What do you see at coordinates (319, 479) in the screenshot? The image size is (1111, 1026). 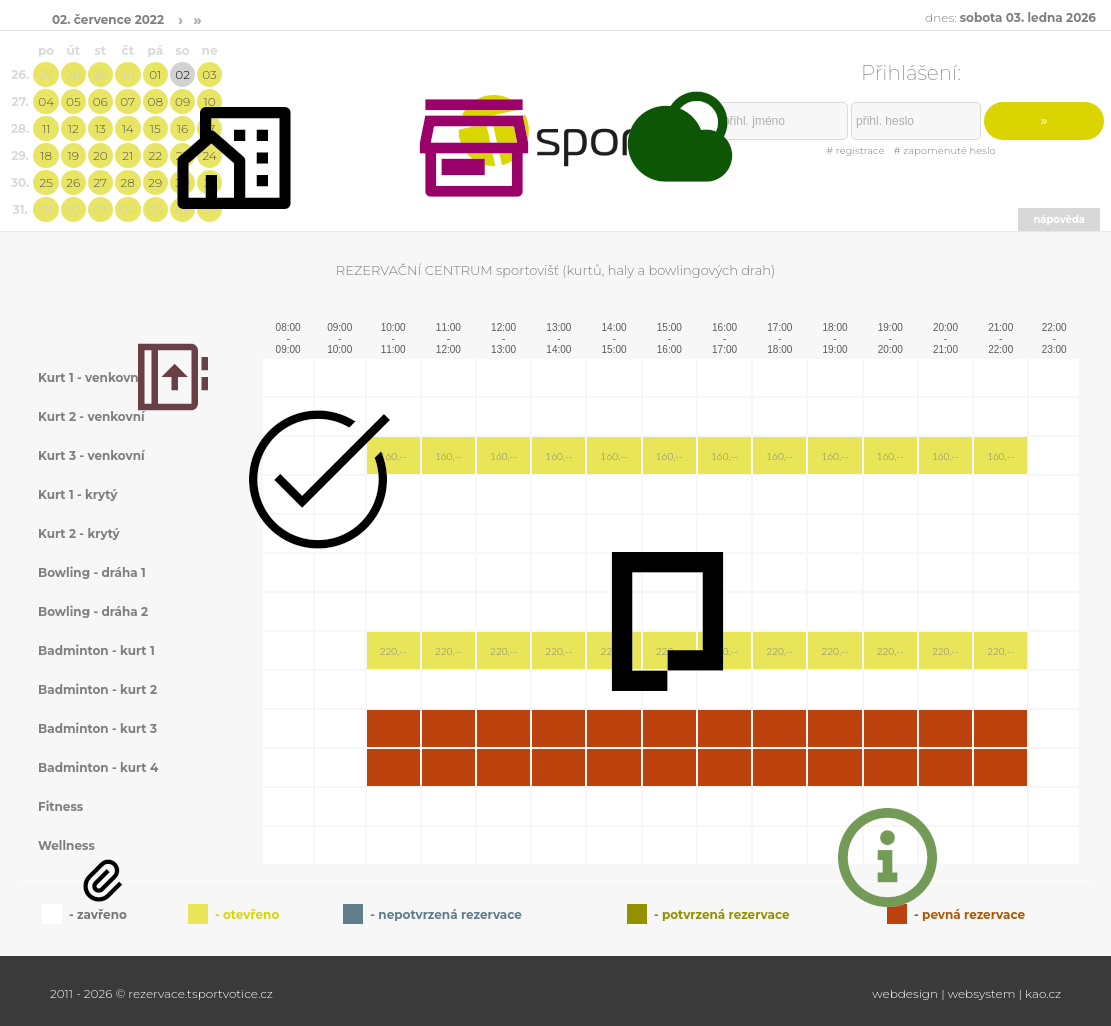 I see `cachet status page logo` at bounding box center [319, 479].